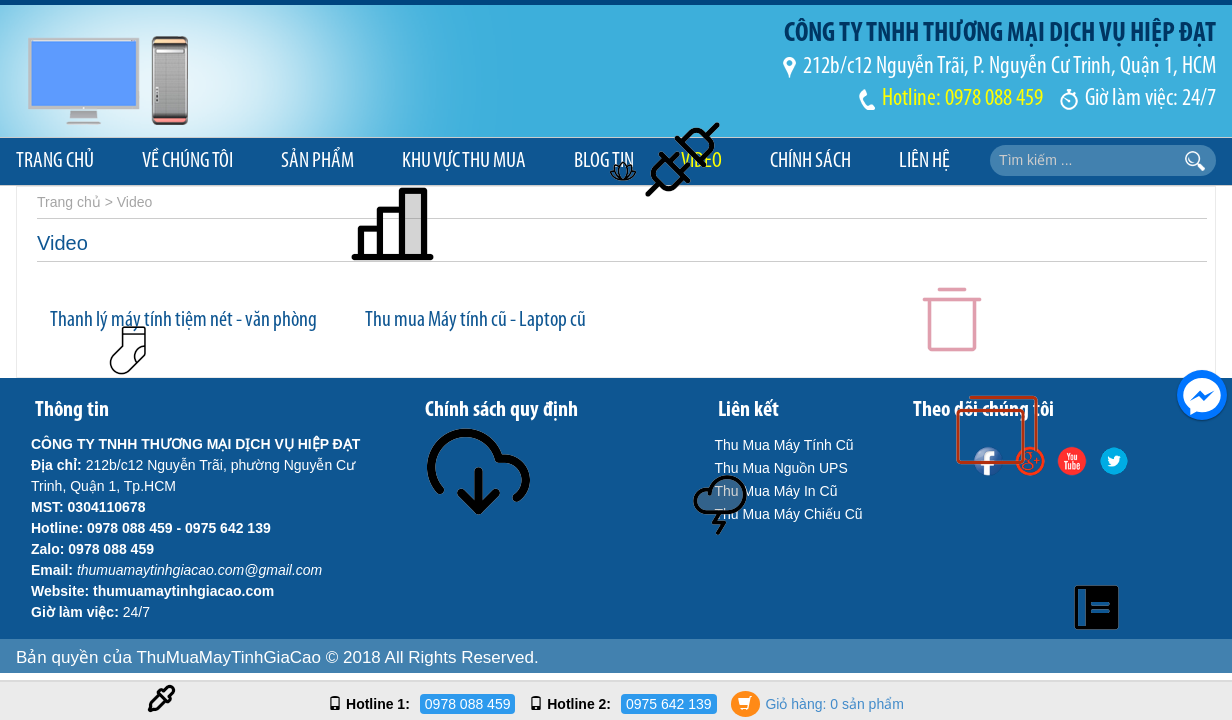  What do you see at coordinates (952, 322) in the screenshot?
I see `delete this item` at bounding box center [952, 322].